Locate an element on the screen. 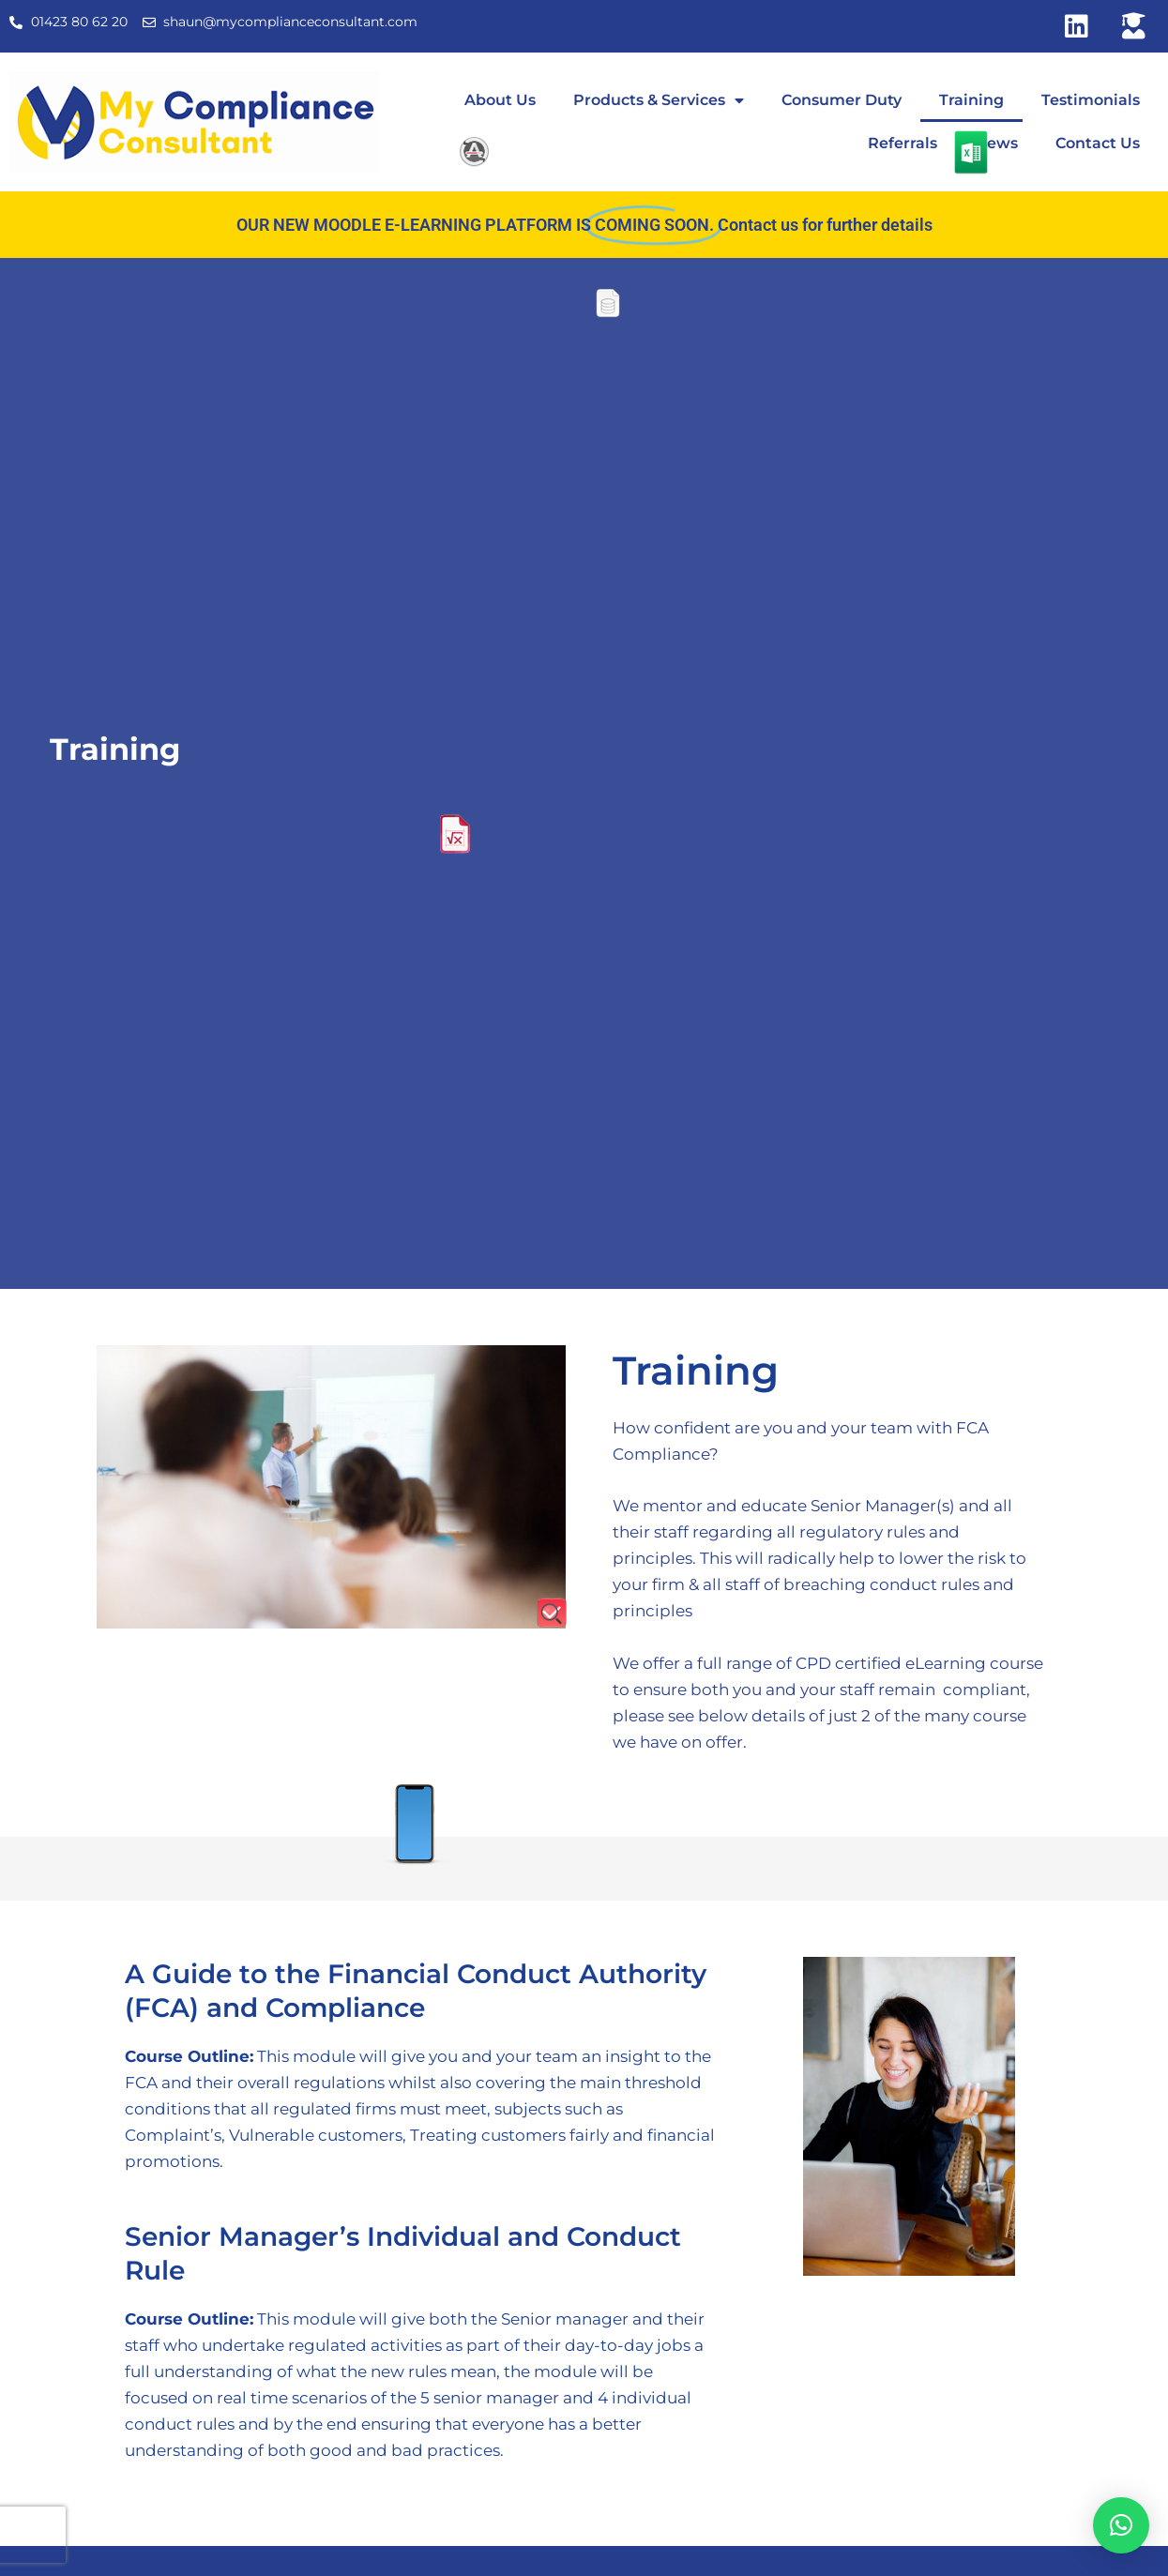 Image resolution: width=1168 pixels, height=2576 pixels. spreadsheet template file is located at coordinates (971, 153).